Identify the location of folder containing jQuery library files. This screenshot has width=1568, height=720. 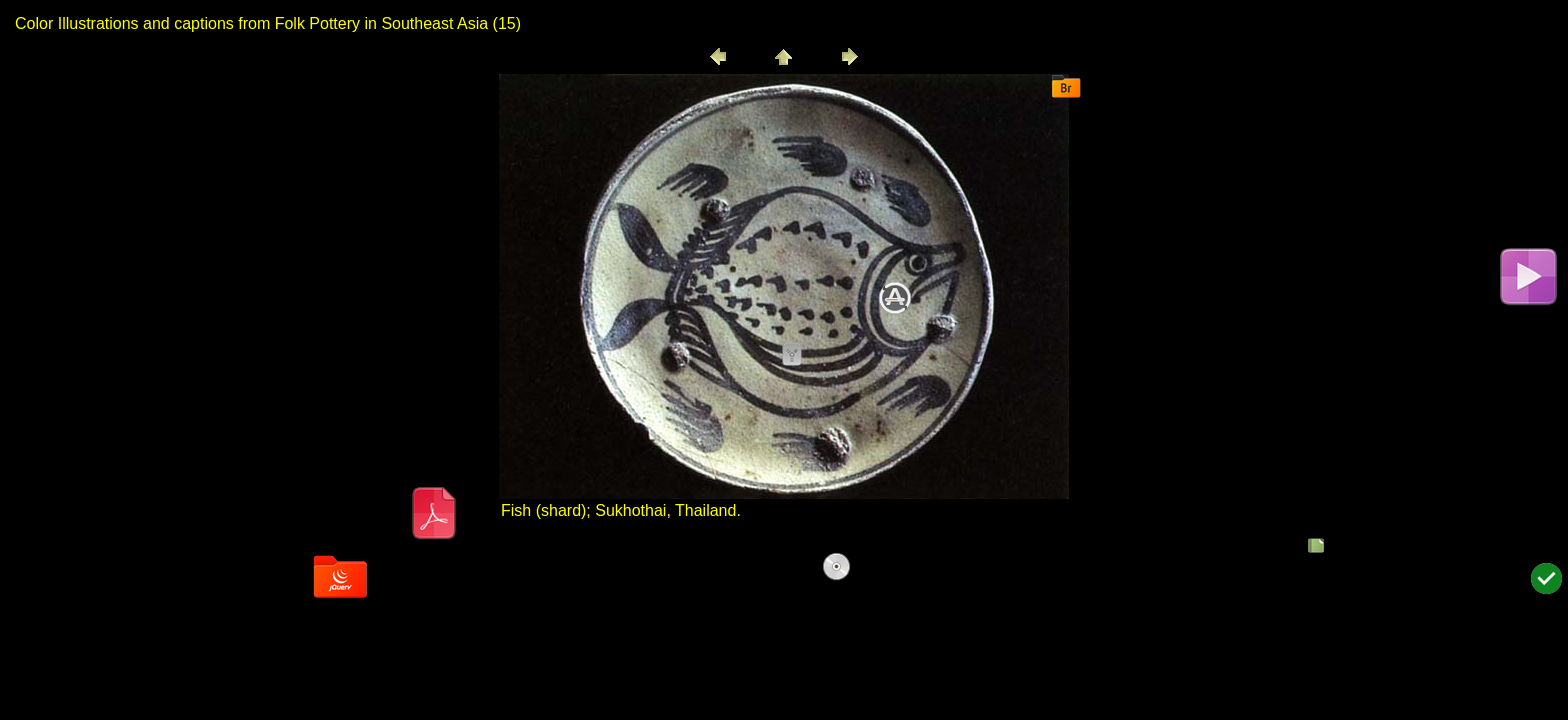
(340, 578).